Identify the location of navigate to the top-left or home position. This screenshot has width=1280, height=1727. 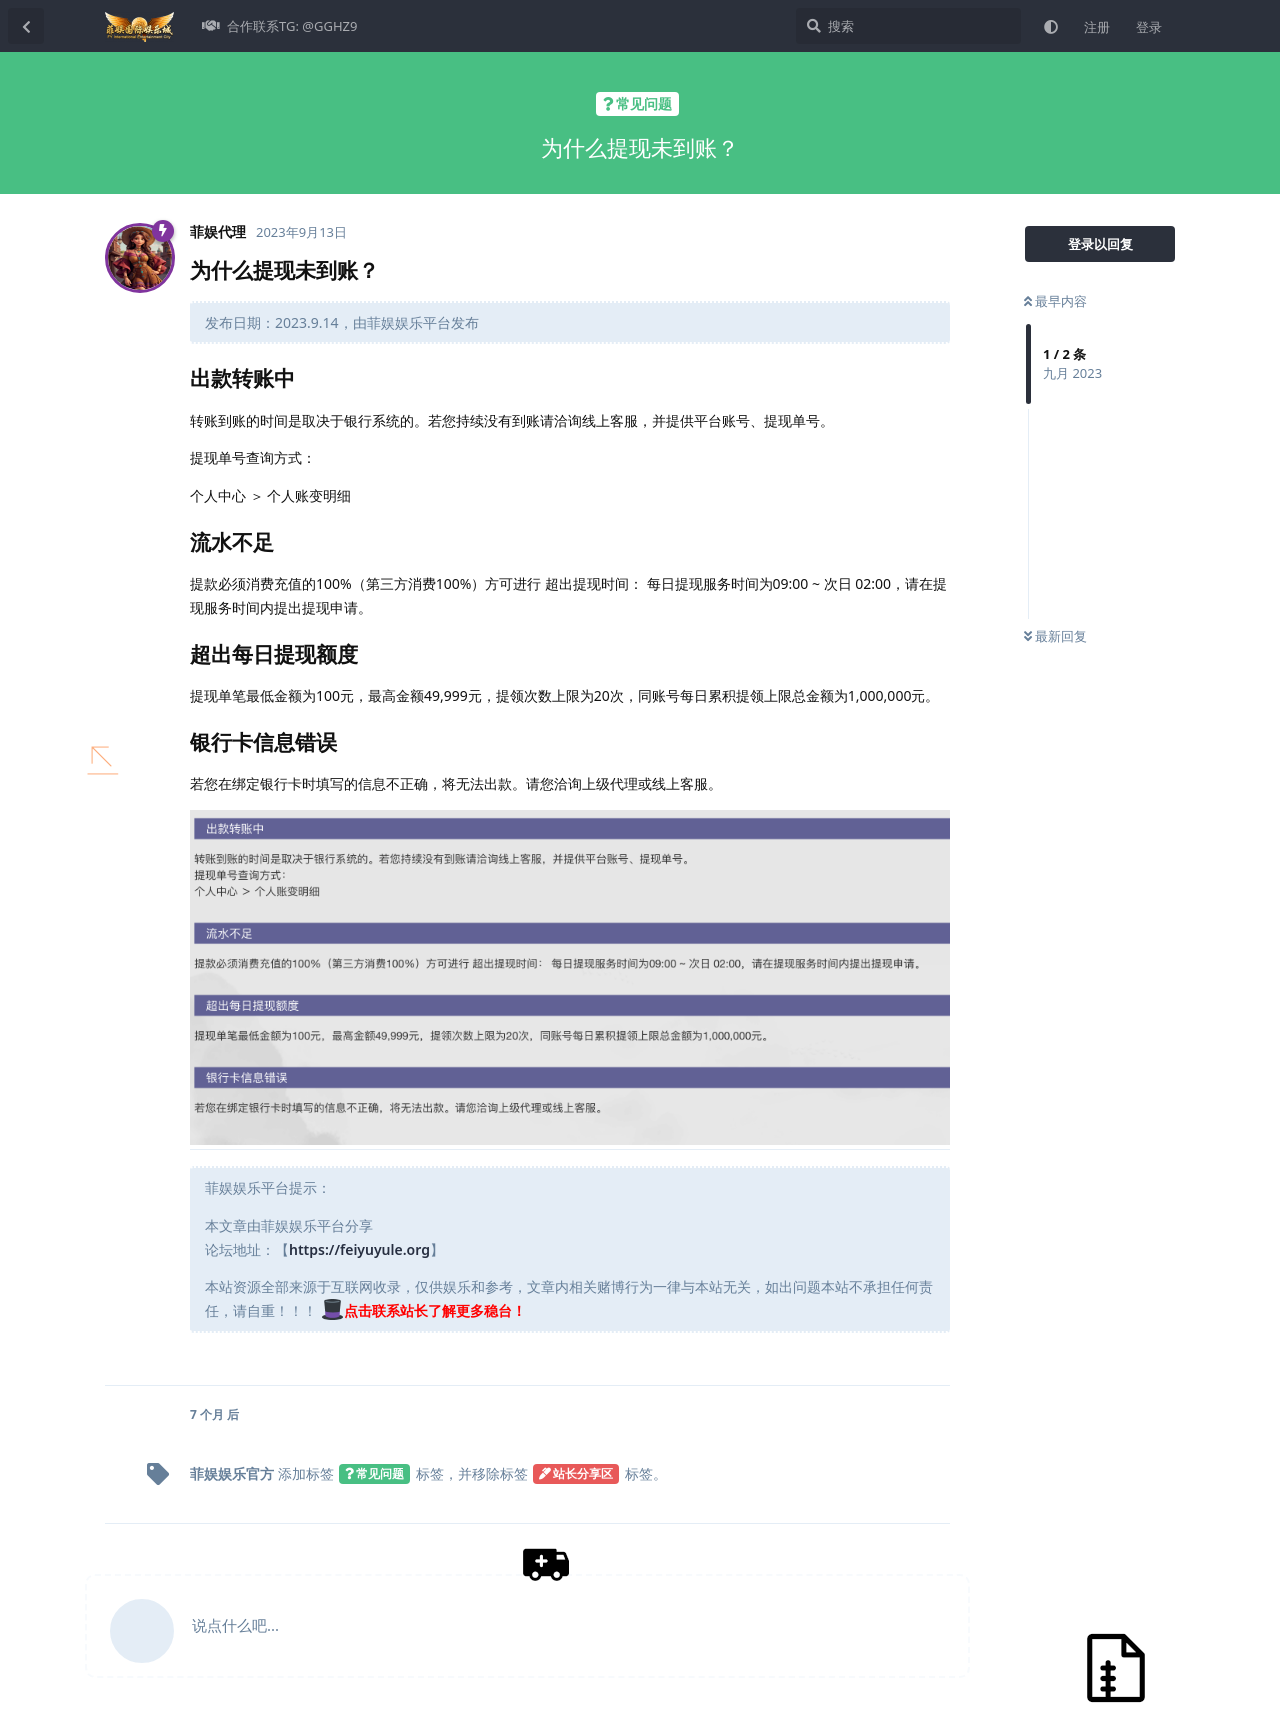
(101, 760).